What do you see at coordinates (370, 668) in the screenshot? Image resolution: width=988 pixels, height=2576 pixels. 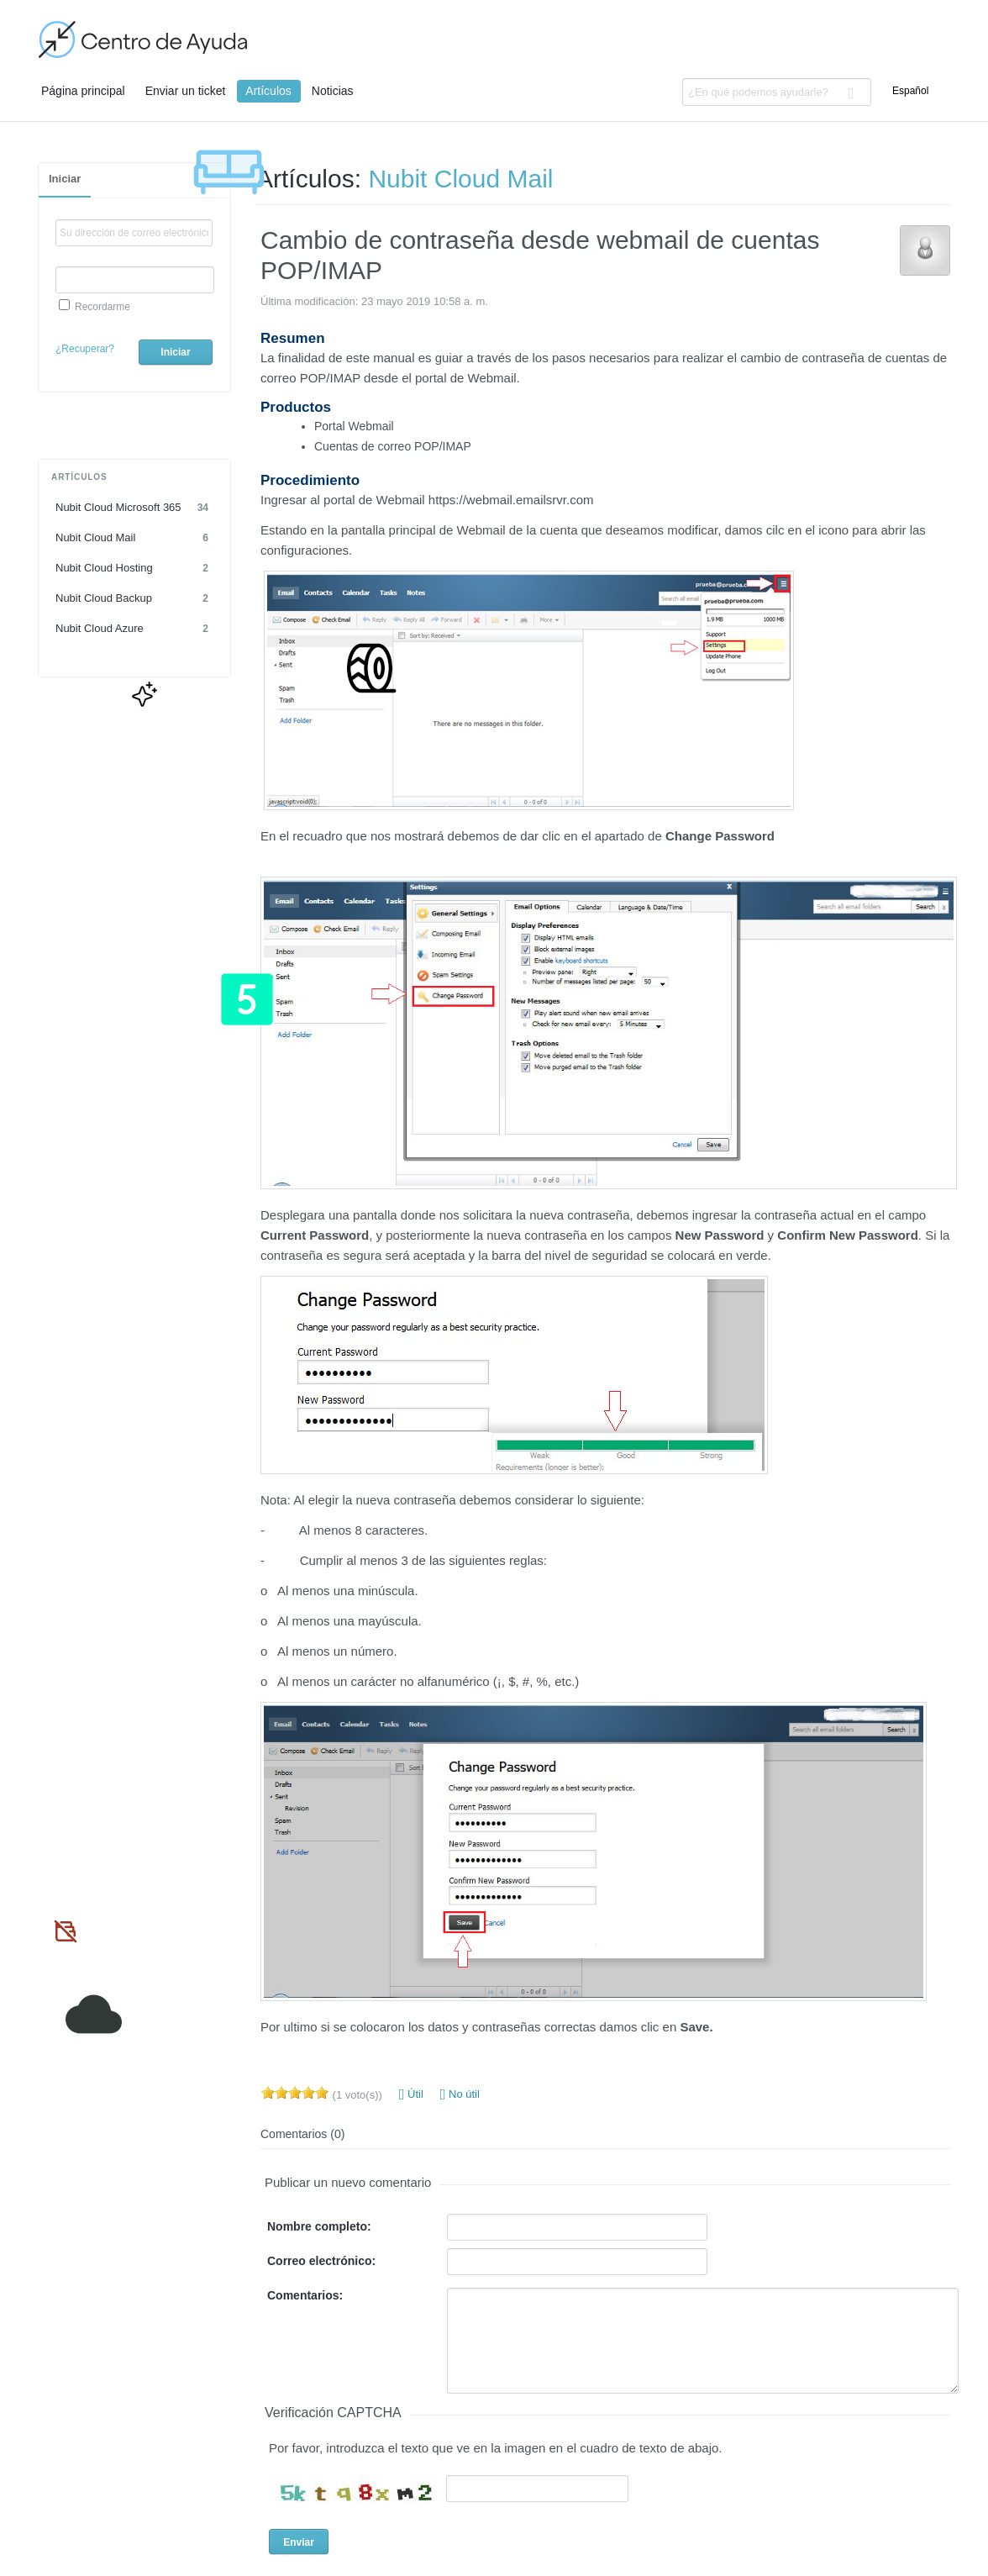 I see `view tire pressure or status` at bounding box center [370, 668].